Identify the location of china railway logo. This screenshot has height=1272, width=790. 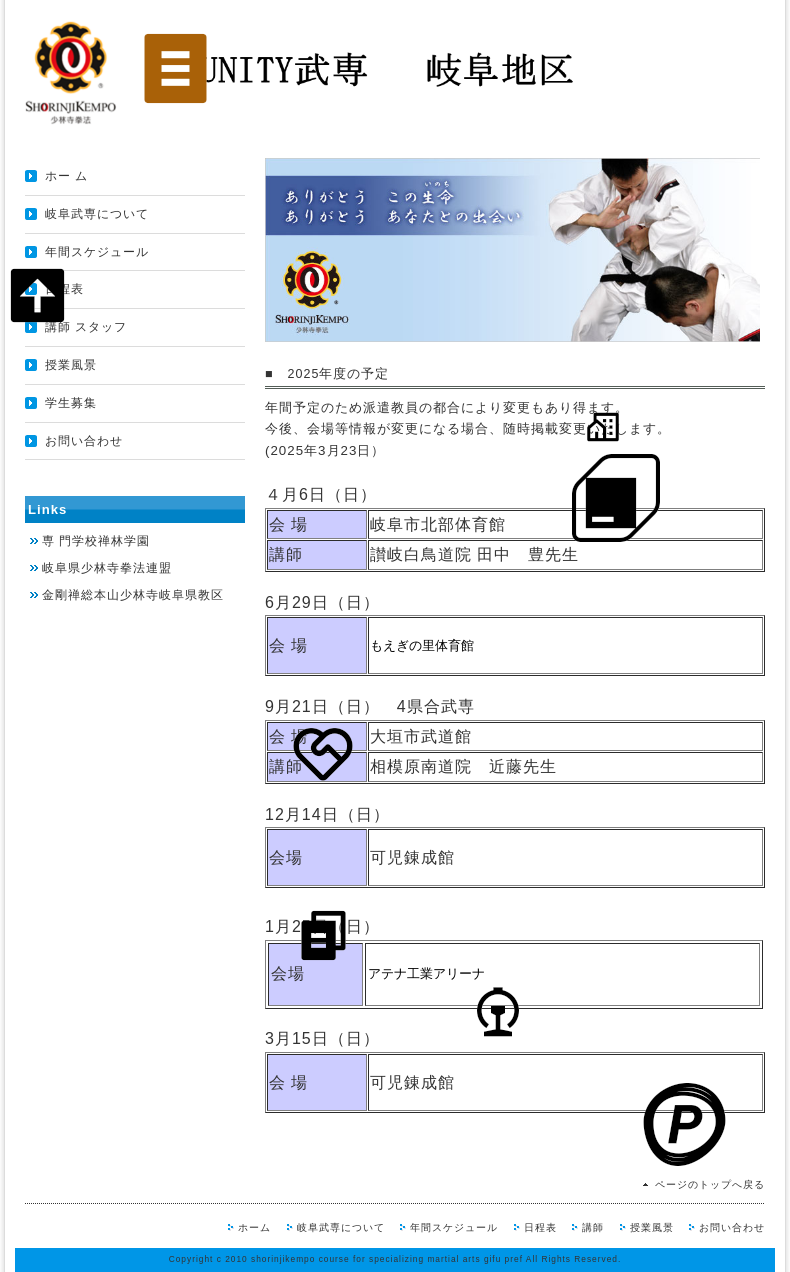
(498, 1013).